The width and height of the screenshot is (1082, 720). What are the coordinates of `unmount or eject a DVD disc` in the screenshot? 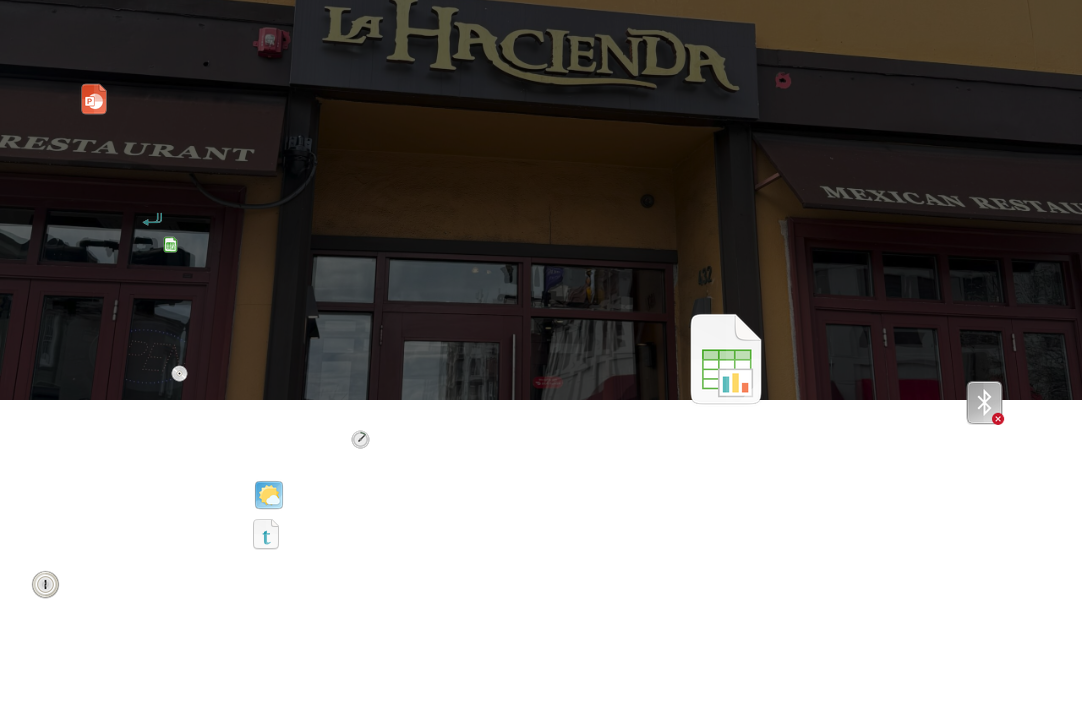 It's located at (179, 373).